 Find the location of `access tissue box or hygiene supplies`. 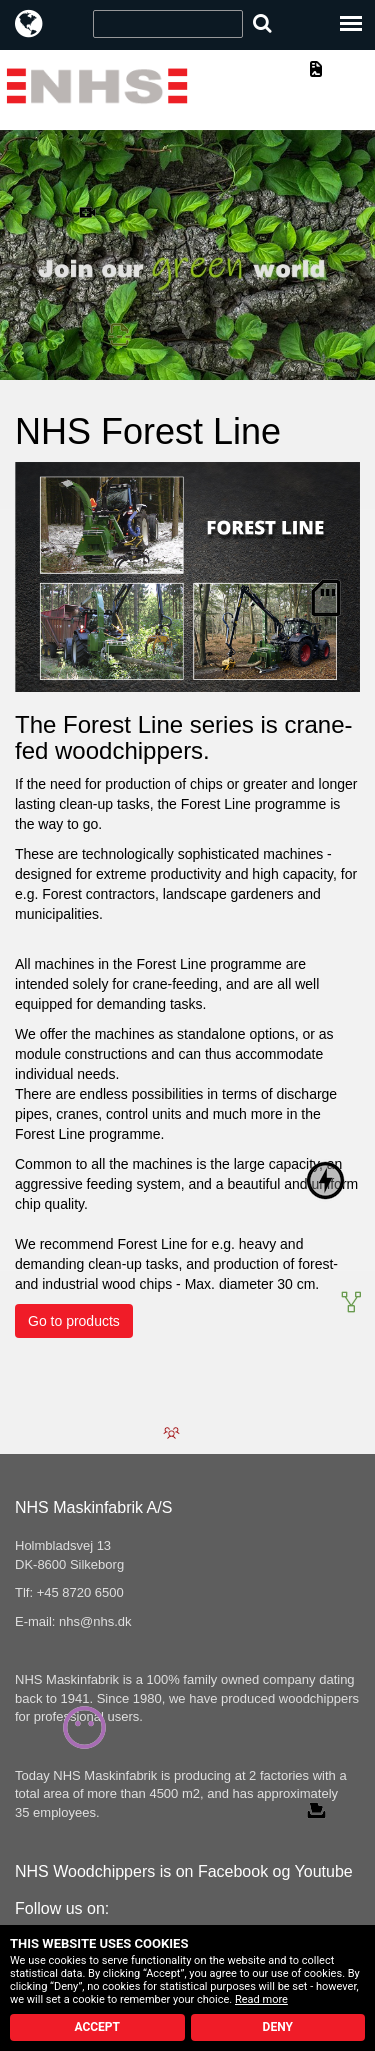

access tissue box or hygiene supplies is located at coordinates (316, 1810).